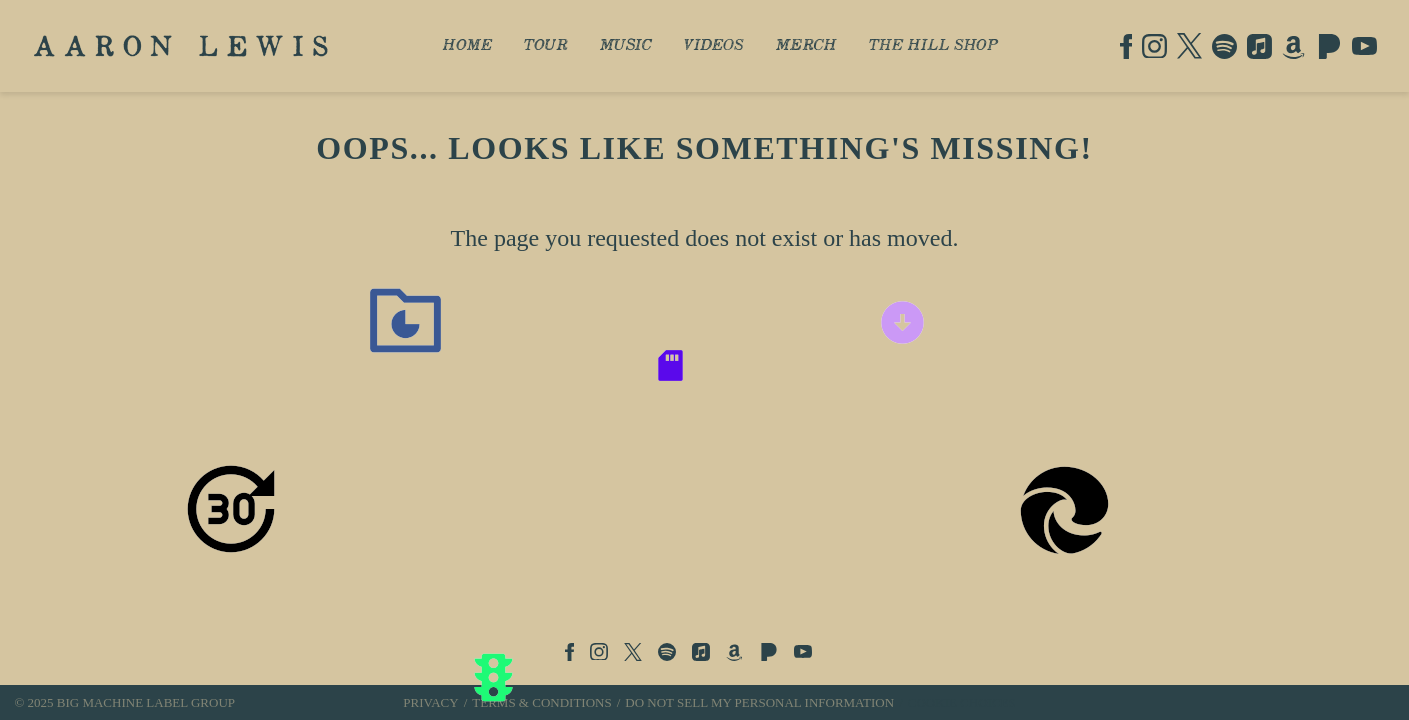  I want to click on skip forward 30 seconds, so click(231, 509).